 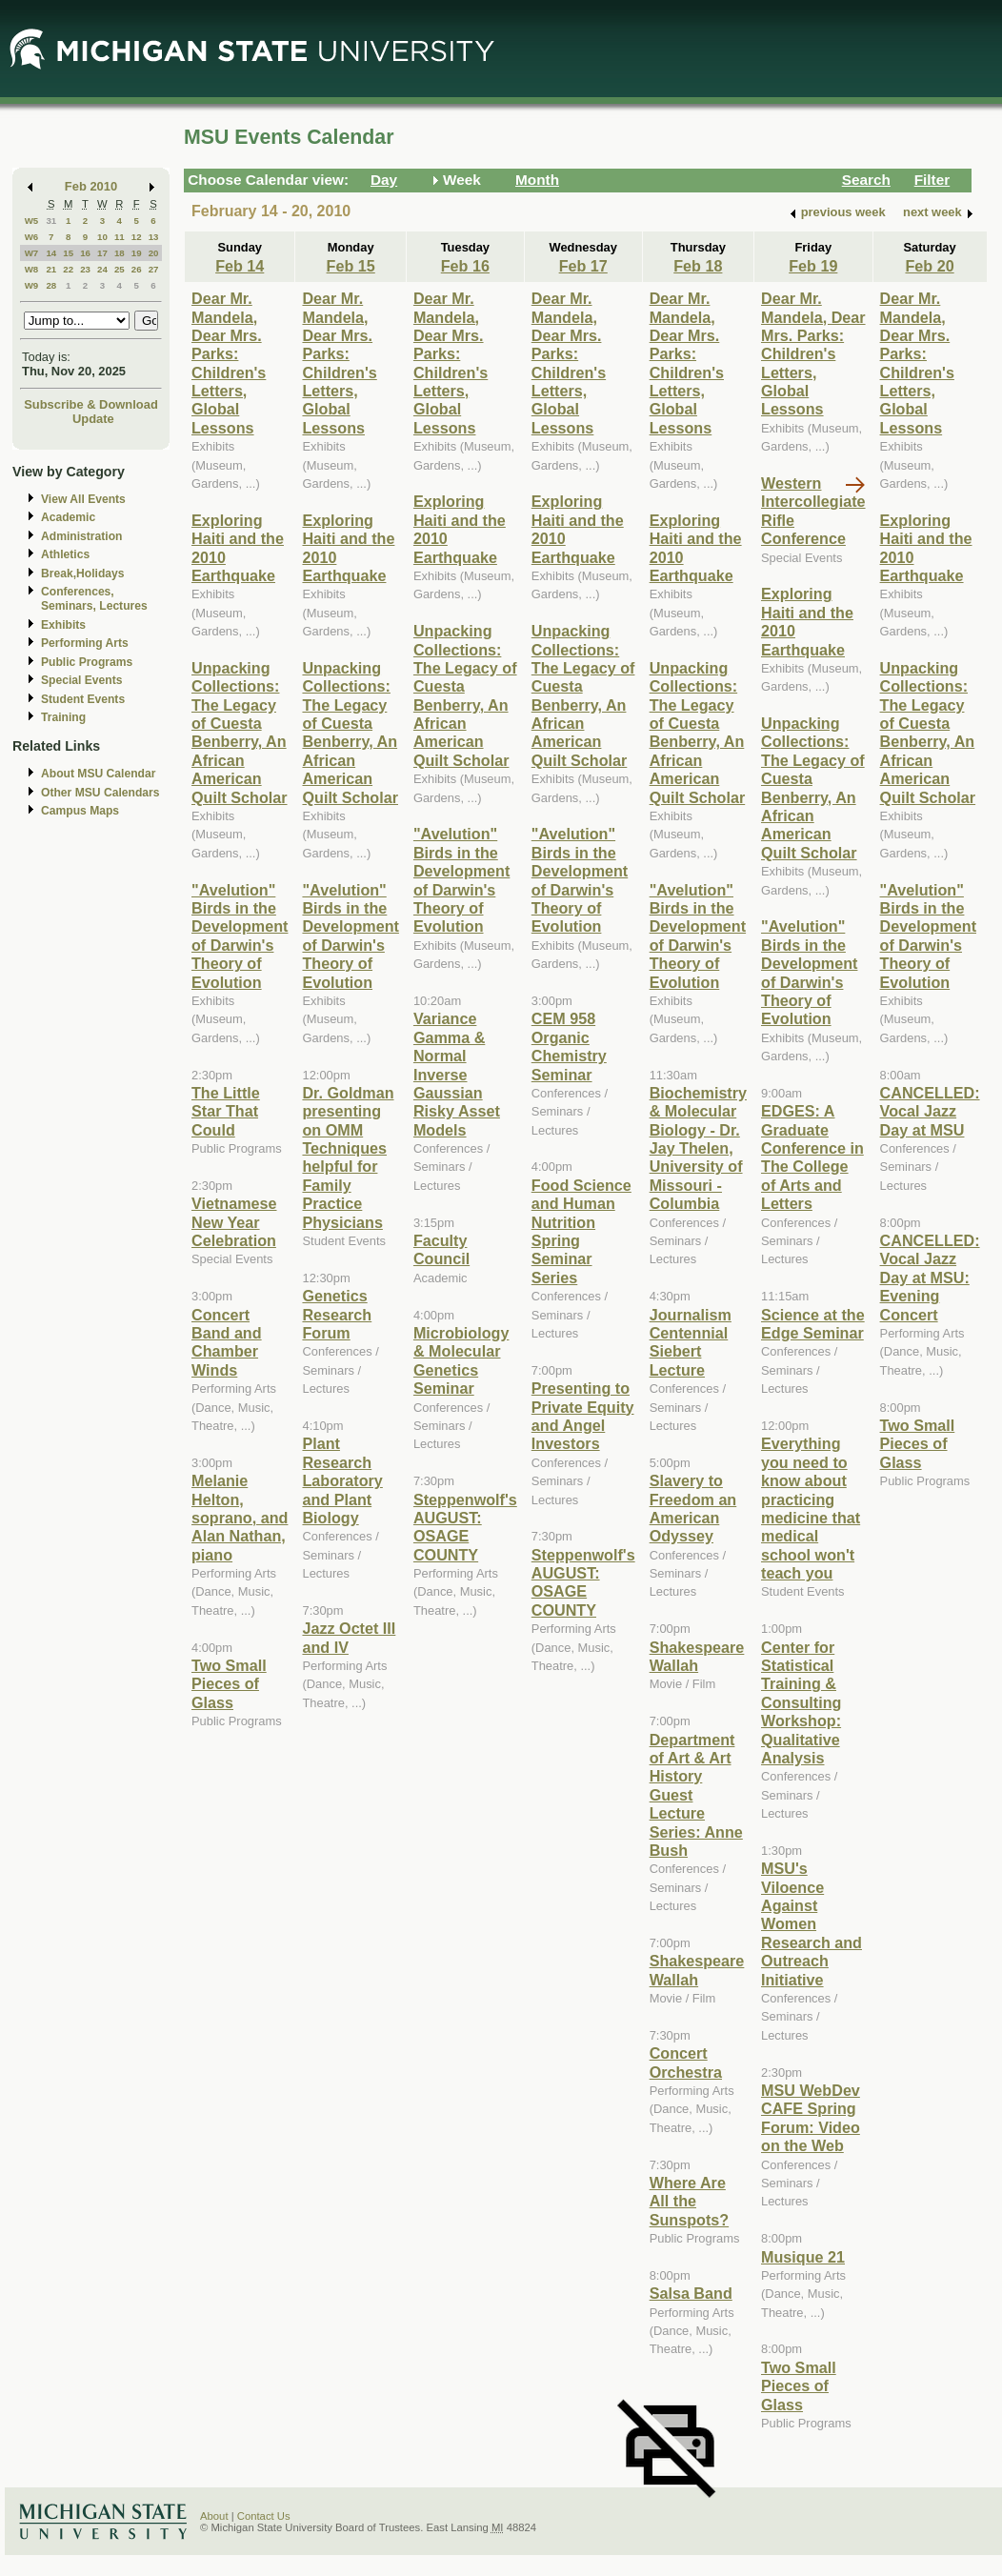 What do you see at coordinates (855, 485) in the screenshot?
I see `navigate to the next item or page` at bounding box center [855, 485].